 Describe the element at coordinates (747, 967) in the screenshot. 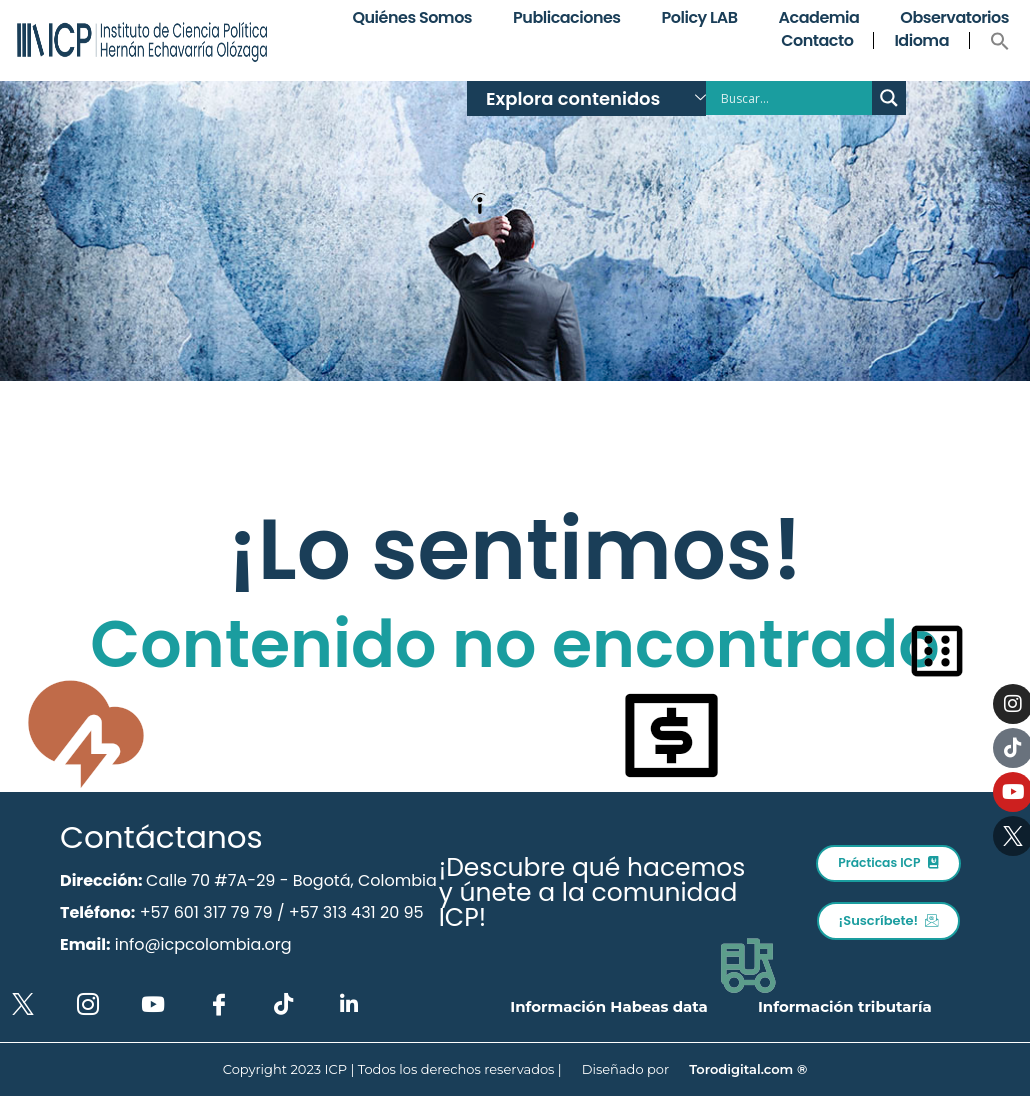

I see `order food delivery` at that location.